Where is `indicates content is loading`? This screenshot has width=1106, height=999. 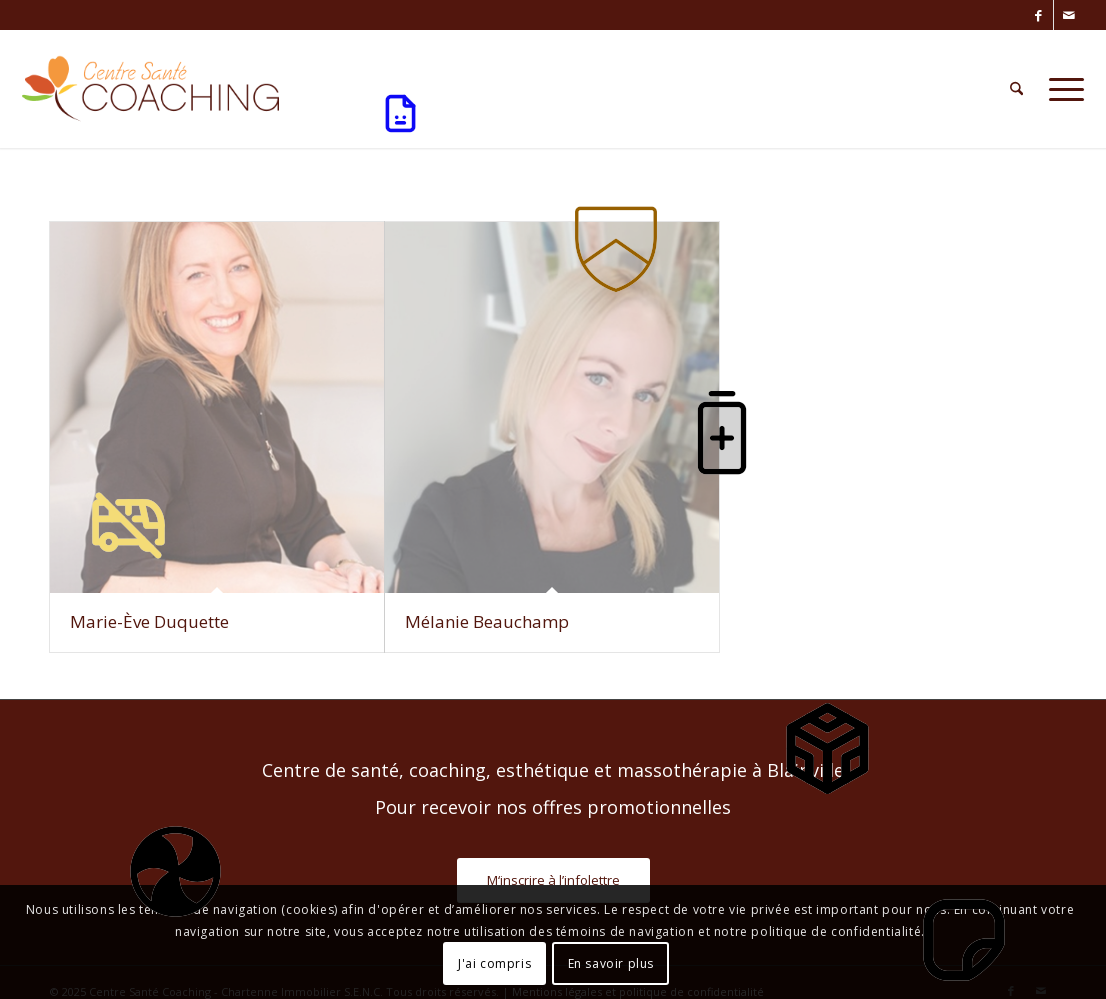 indicates content is loading is located at coordinates (175, 871).